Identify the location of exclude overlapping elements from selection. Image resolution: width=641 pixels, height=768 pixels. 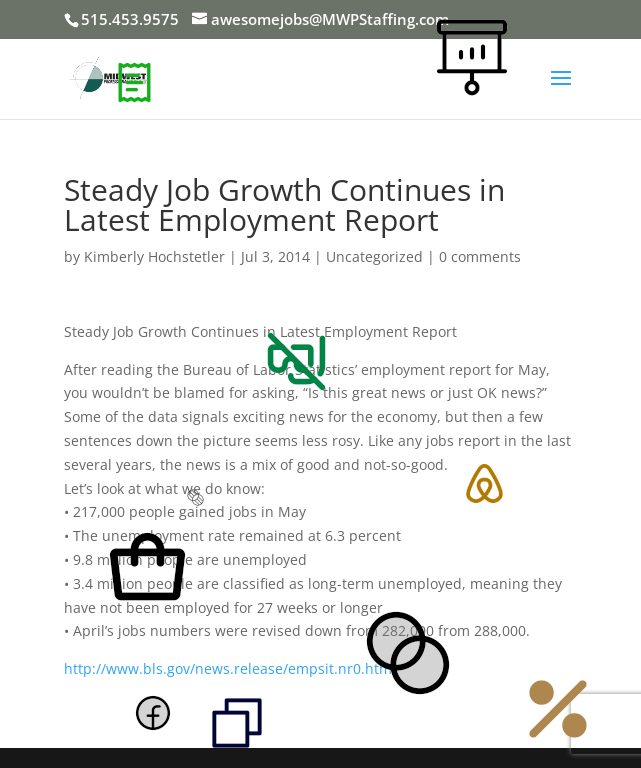
(195, 497).